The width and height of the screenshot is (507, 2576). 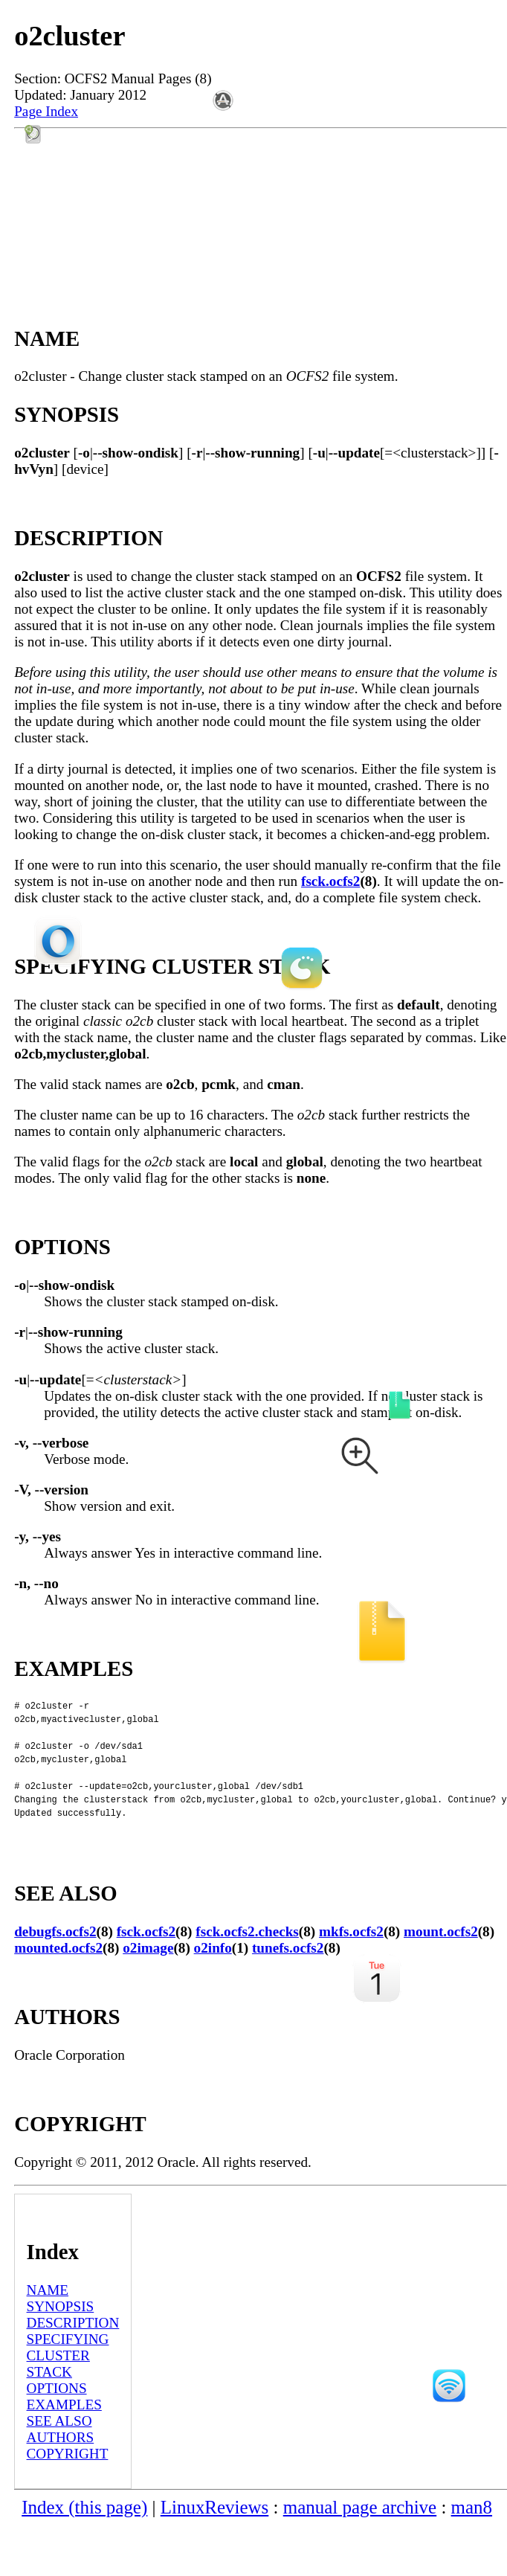 What do you see at coordinates (399, 1405) in the screenshot?
I see `compressed archive file (.tar.xz format)` at bounding box center [399, 1405].